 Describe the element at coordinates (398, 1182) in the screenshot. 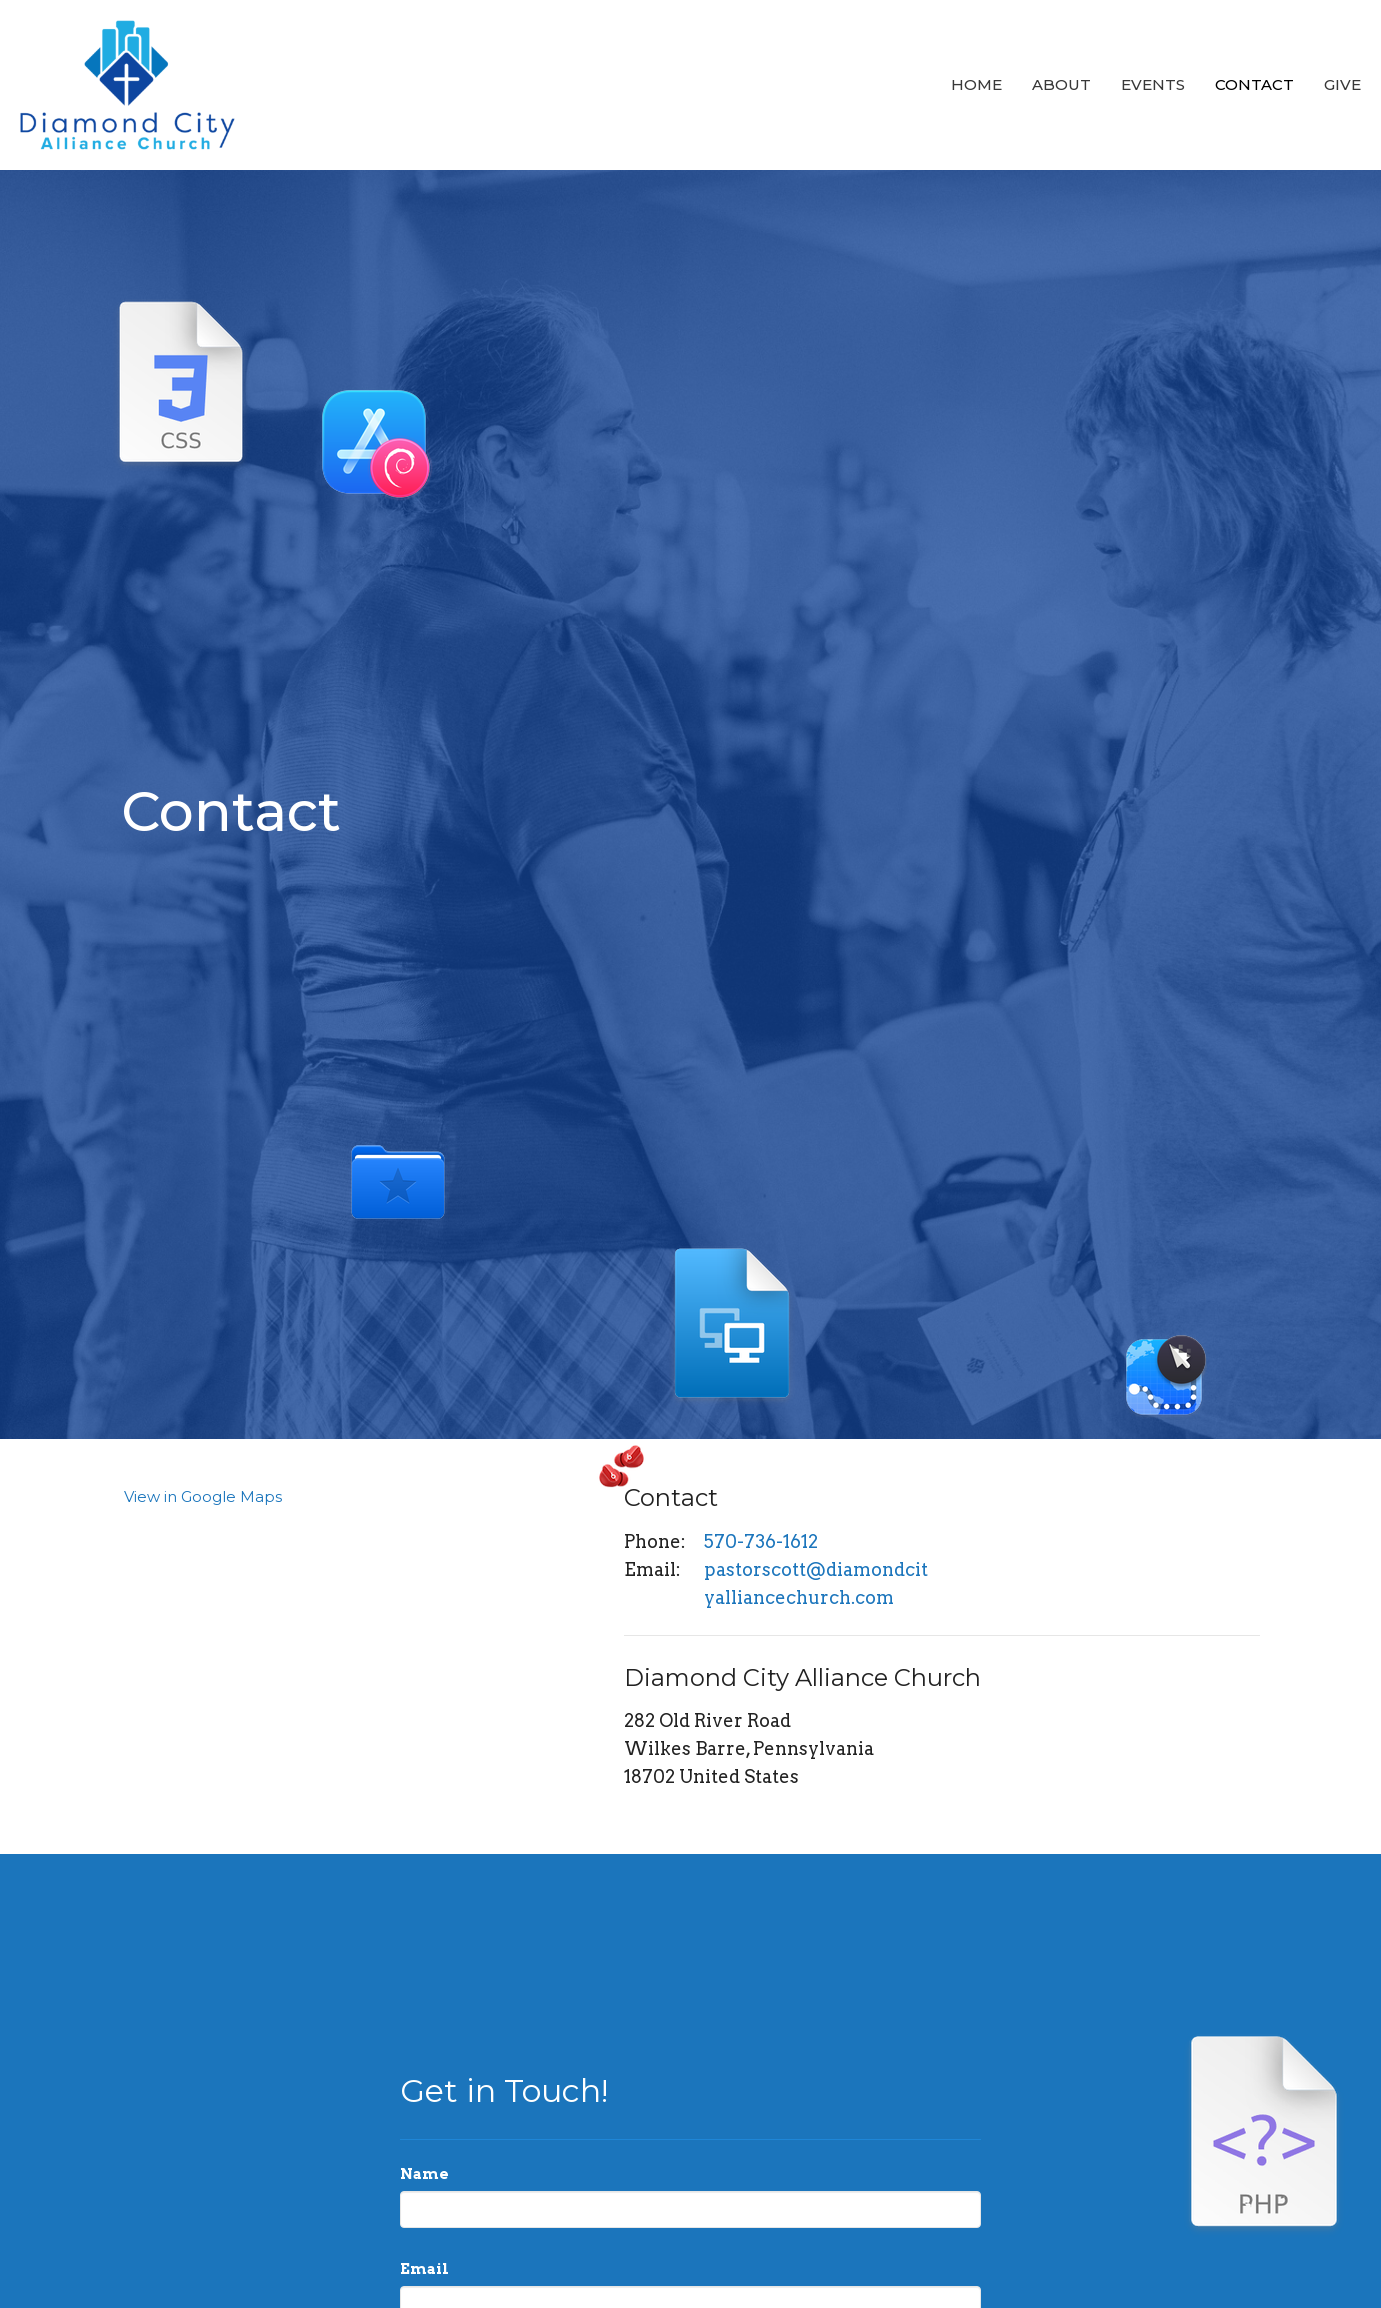

I see `access bookmarked or favorite files` at that location.